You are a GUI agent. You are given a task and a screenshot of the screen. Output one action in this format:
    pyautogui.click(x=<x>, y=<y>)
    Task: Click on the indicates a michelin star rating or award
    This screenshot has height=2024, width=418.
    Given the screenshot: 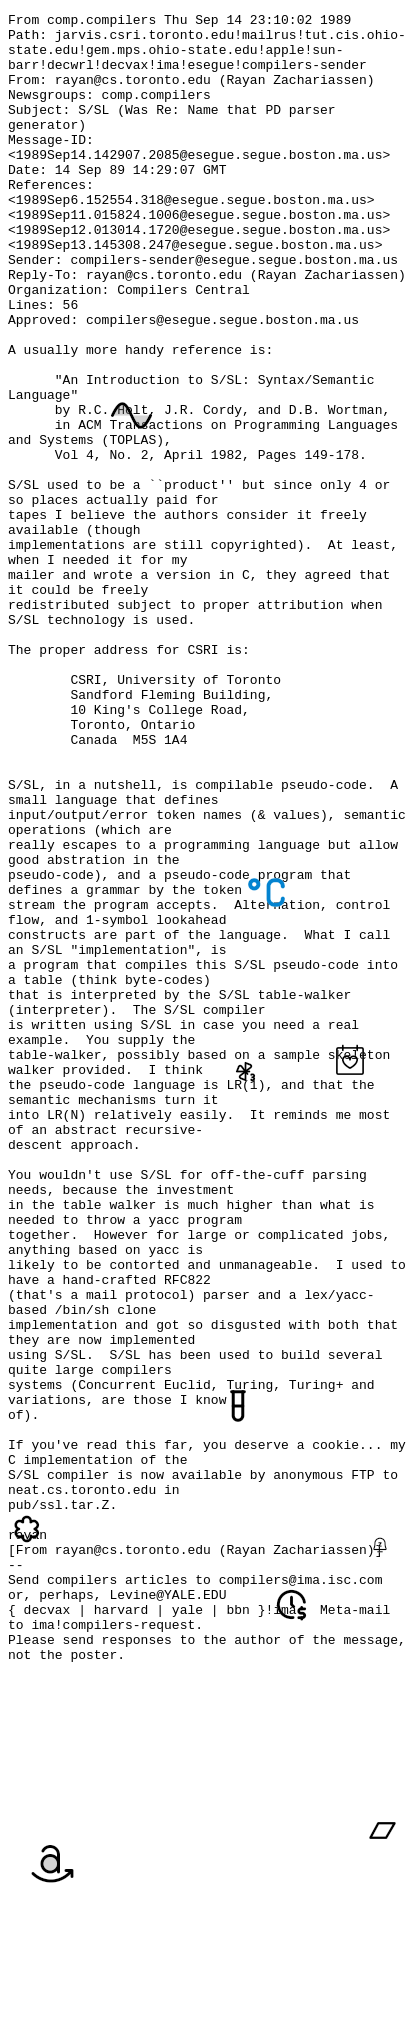 What is the action you would take?
    pyautogui.click(x=27, y=1529)
    